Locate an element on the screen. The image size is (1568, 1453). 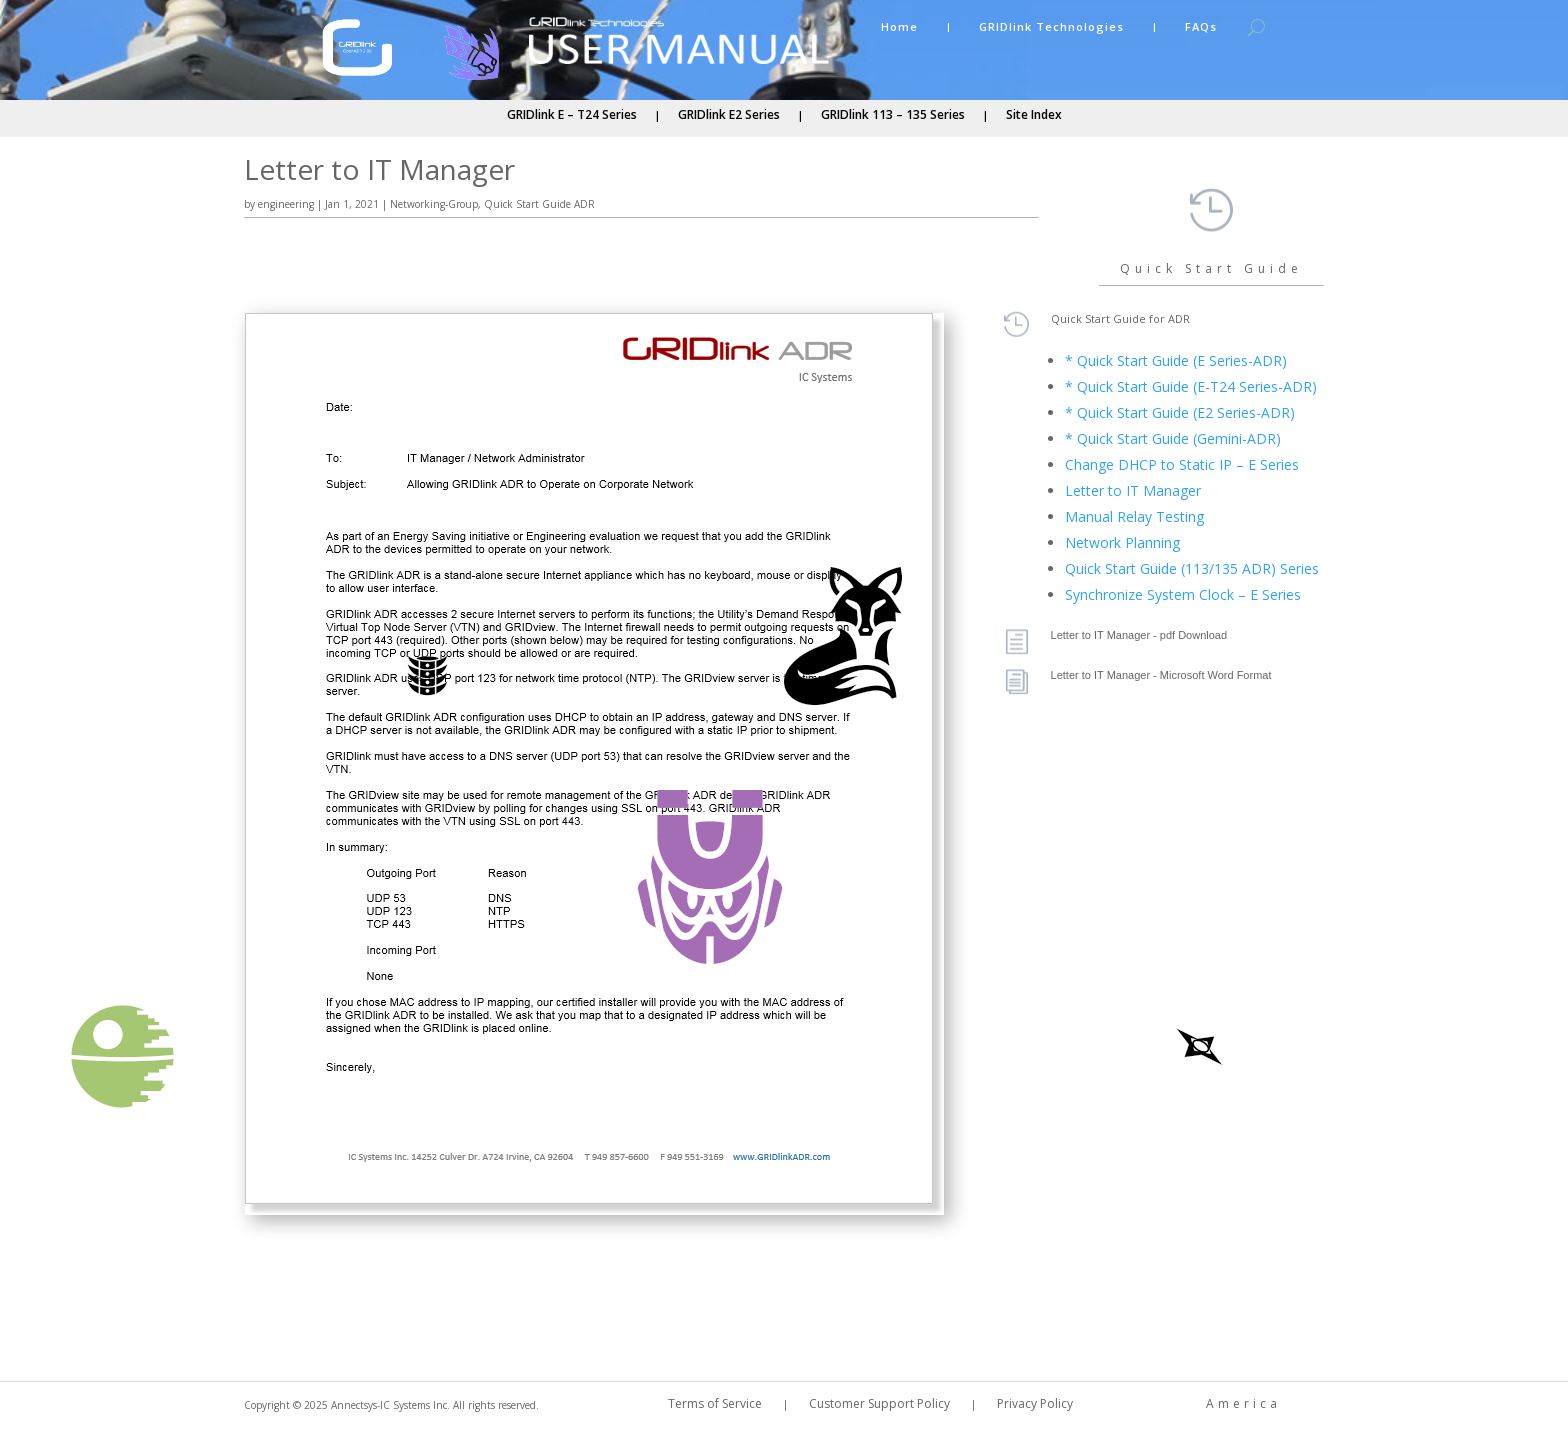
server or database storage indicator is located at coordinates (427, 675).